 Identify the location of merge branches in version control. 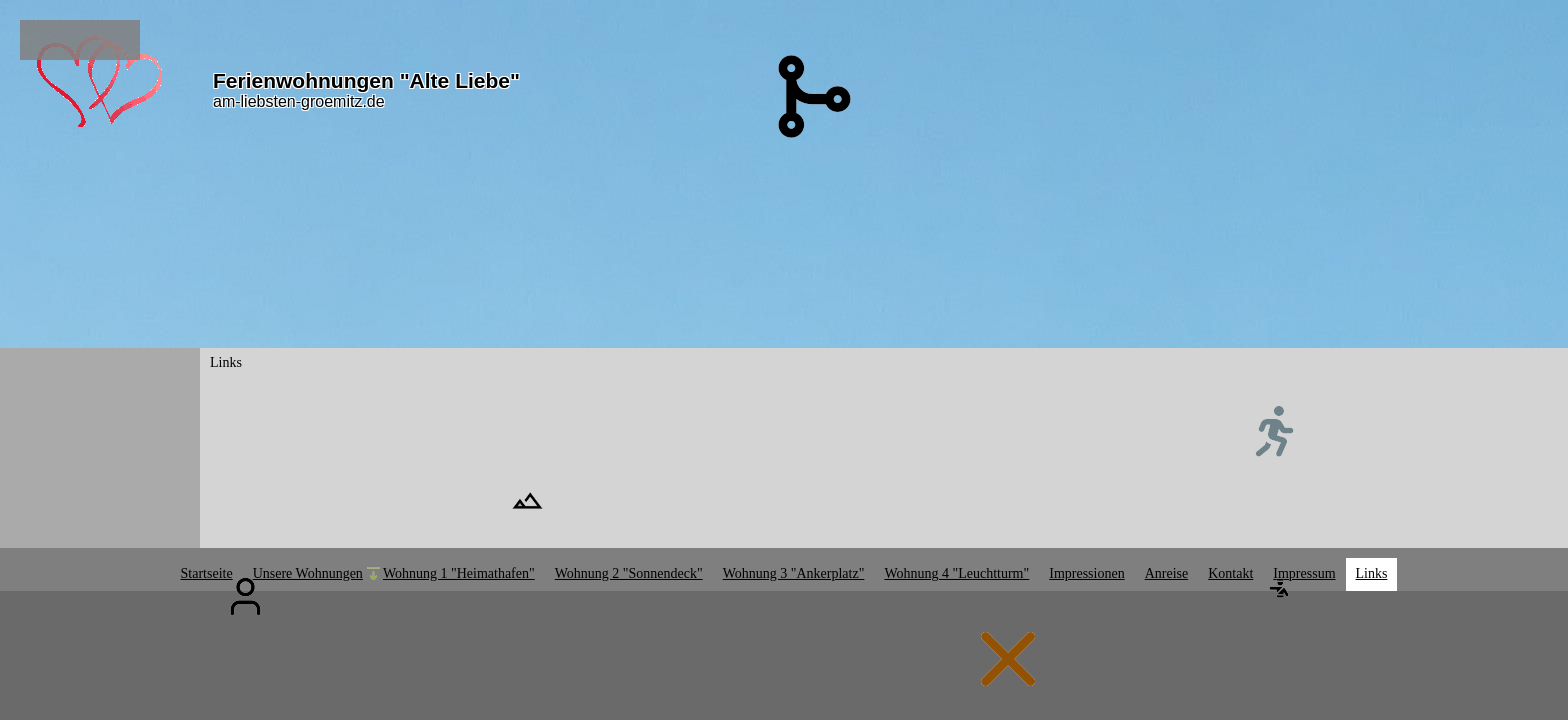
(814, 96).